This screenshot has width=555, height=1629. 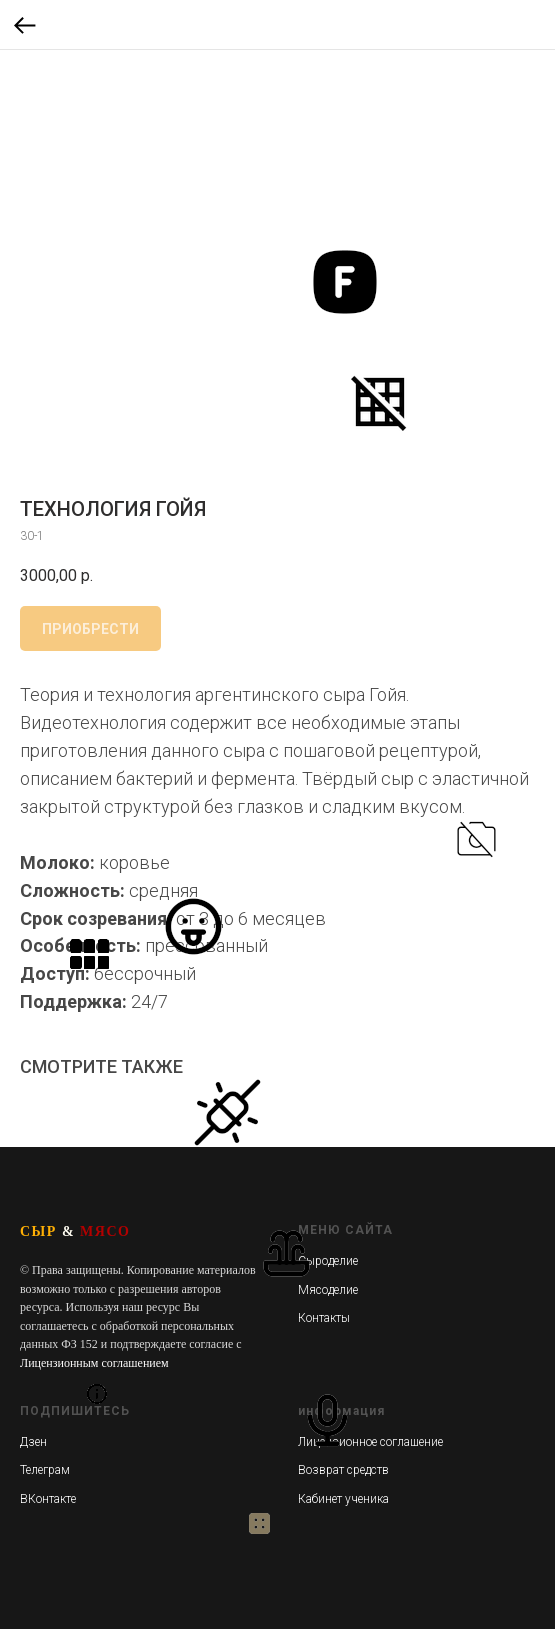 What do you see at coordinates (476, 839) in the screenshot?
I see `camera is disabled or unavailable` at bounding box center [476, 839].